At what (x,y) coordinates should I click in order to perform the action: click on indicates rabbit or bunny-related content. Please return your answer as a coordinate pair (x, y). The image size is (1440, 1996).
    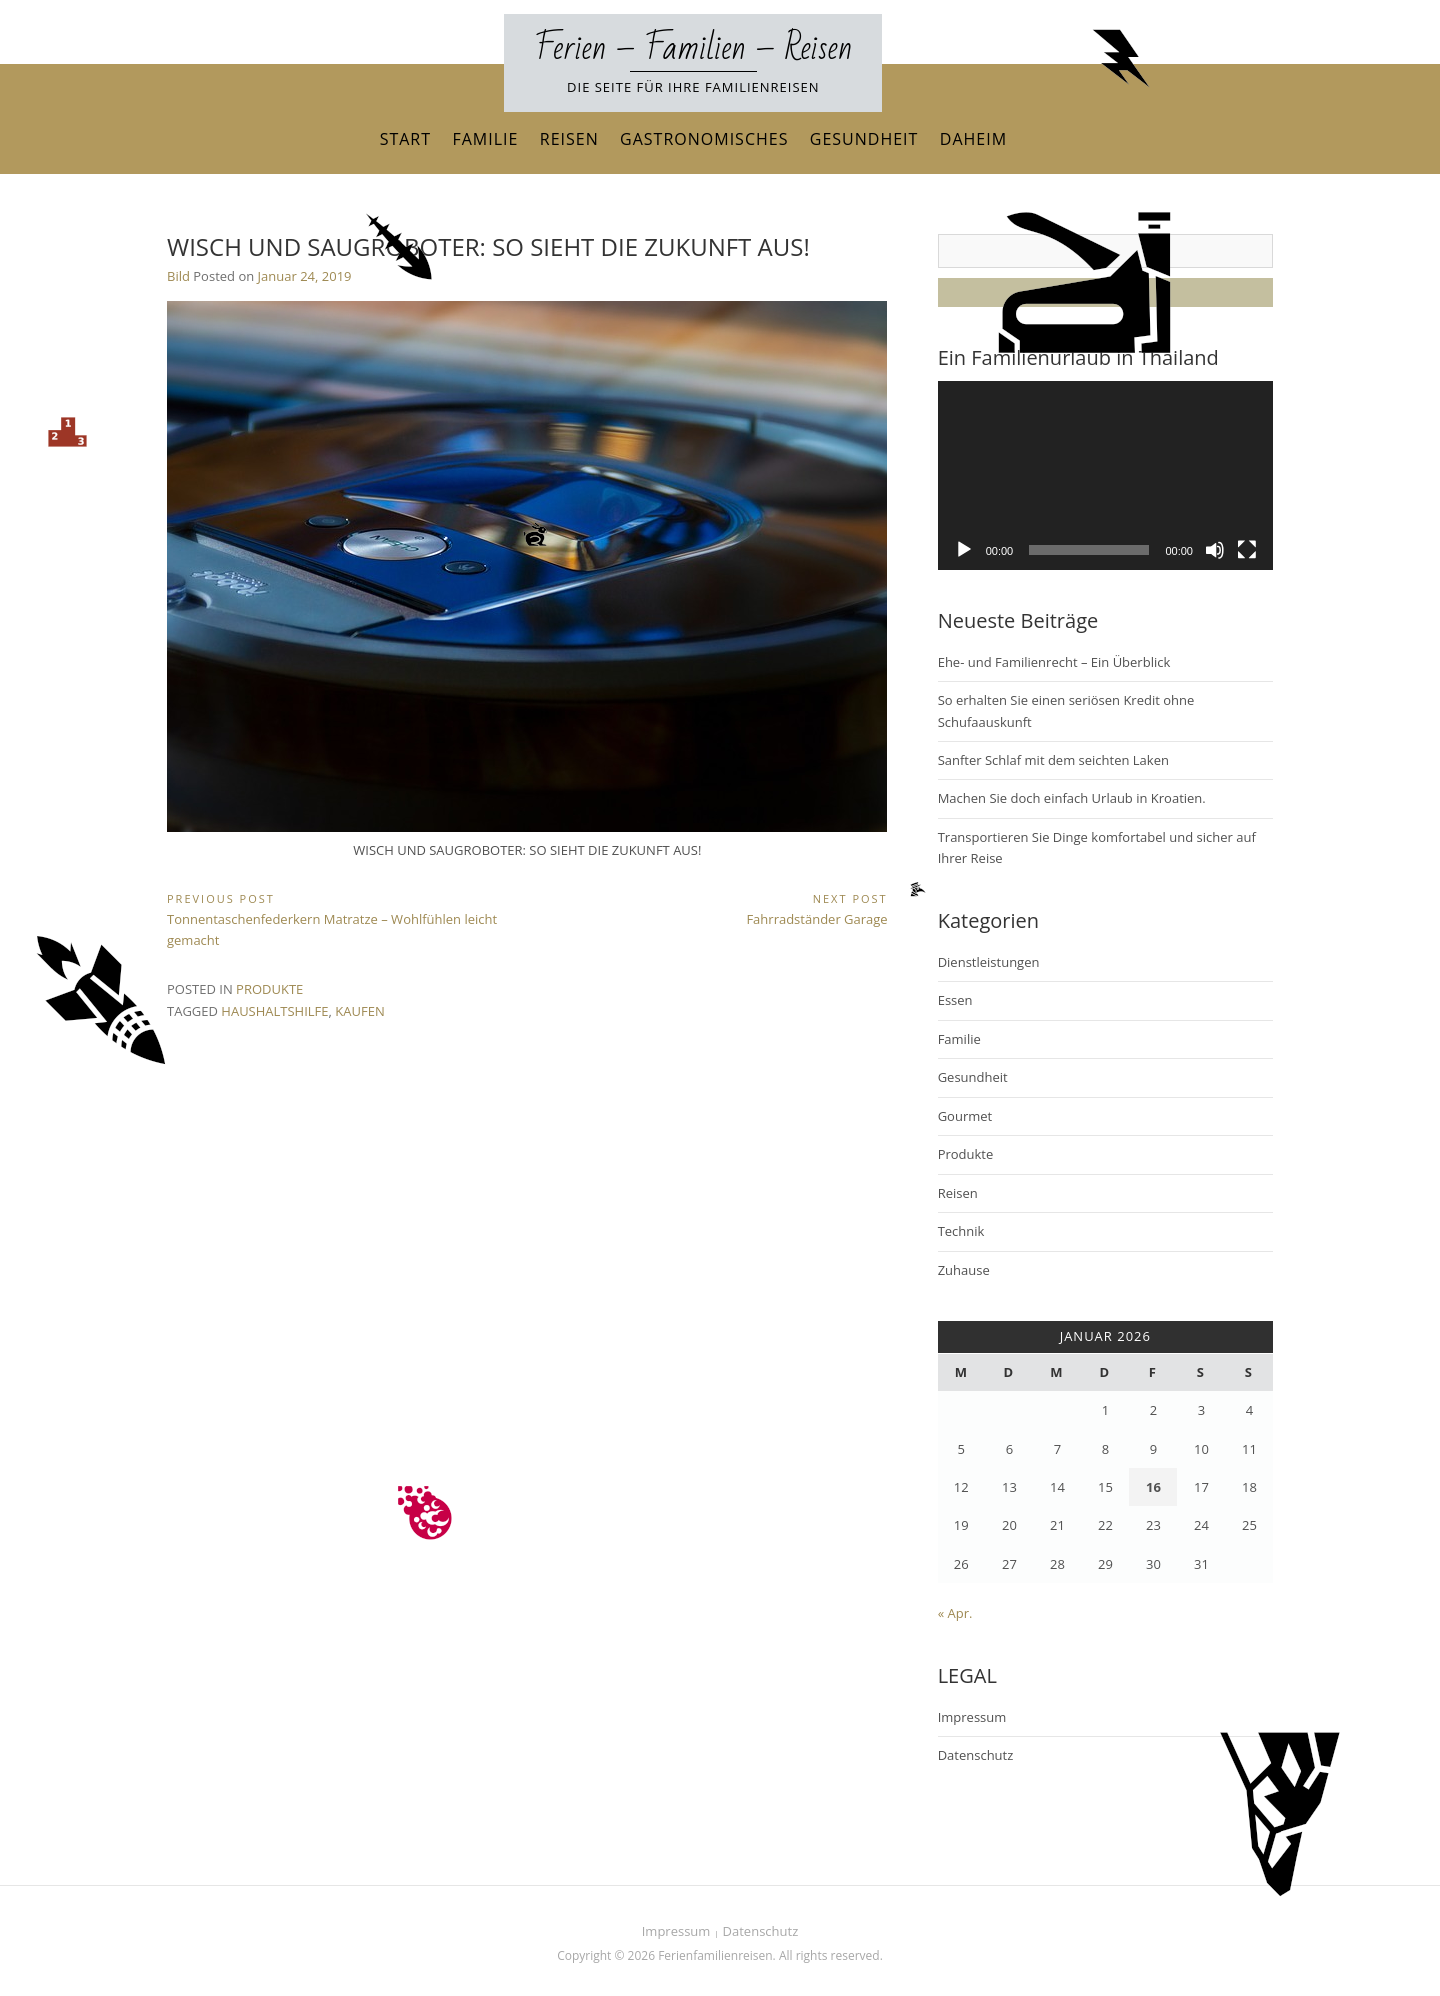
    Looking at the image, I should click on (535, 534).